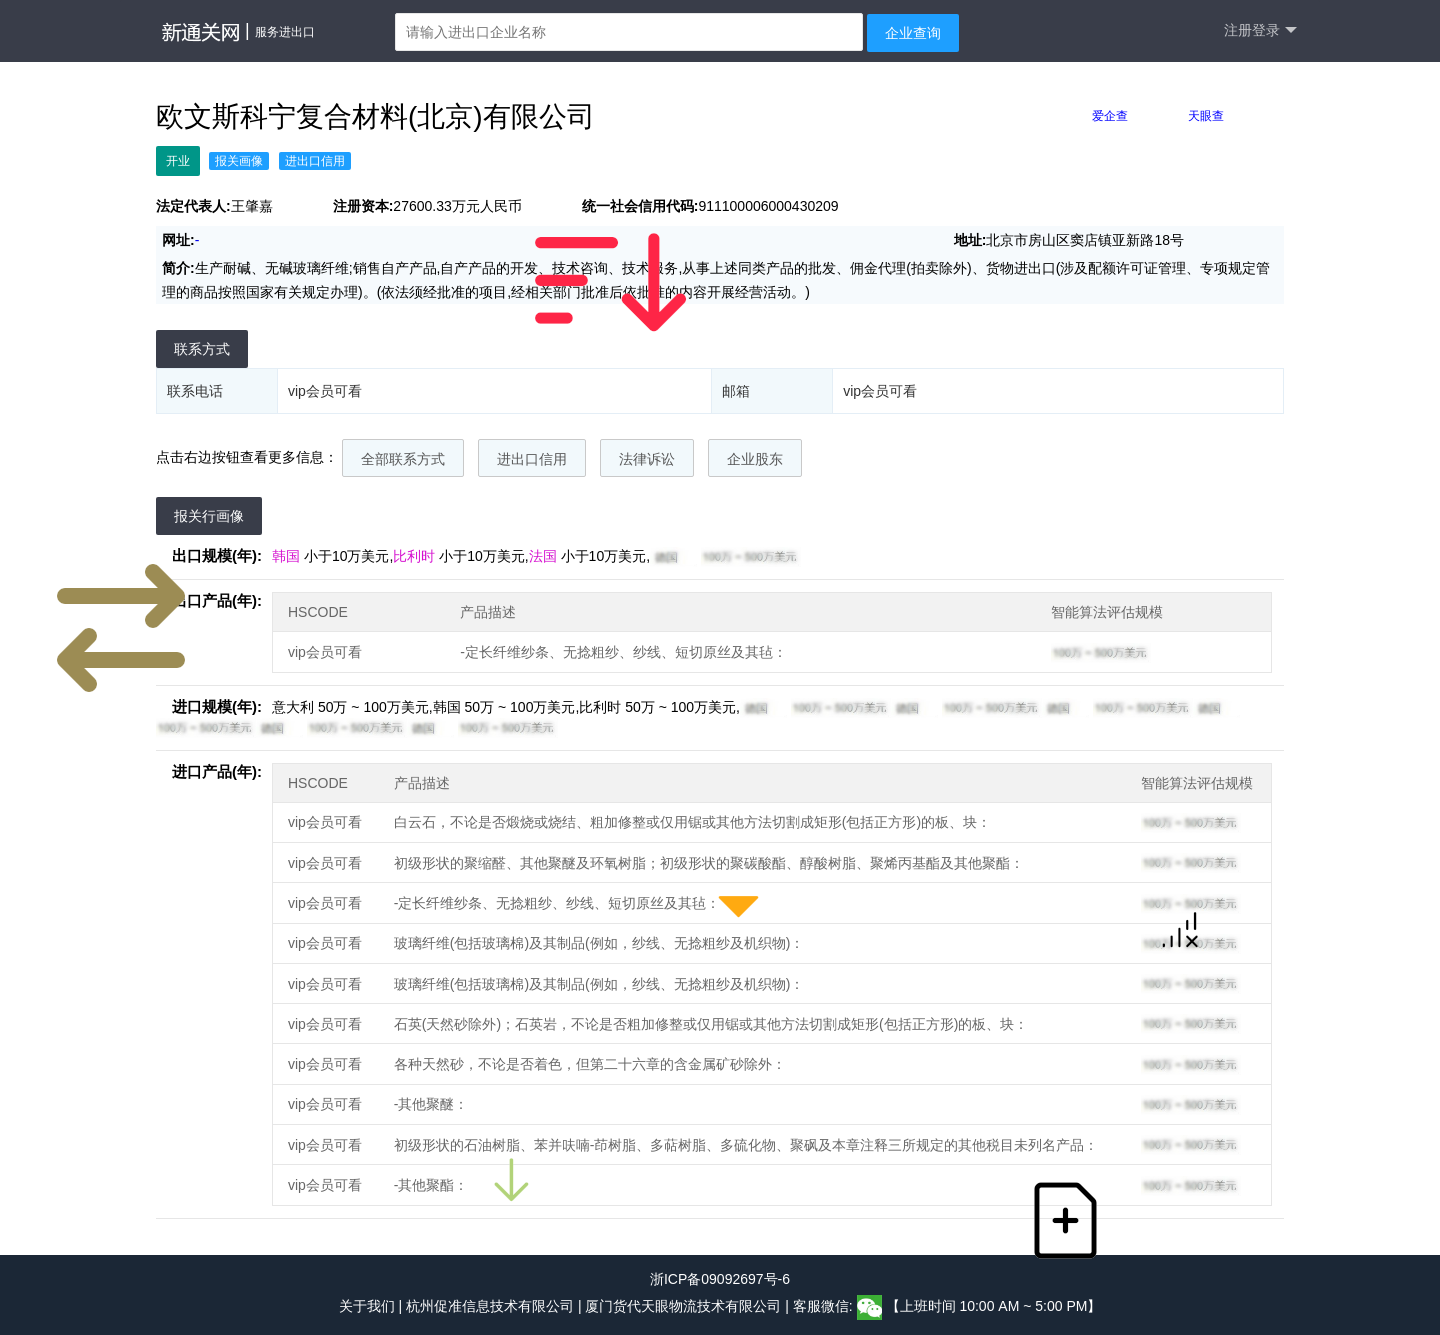  I want to click on sort items in descending order, so click(610, 278).